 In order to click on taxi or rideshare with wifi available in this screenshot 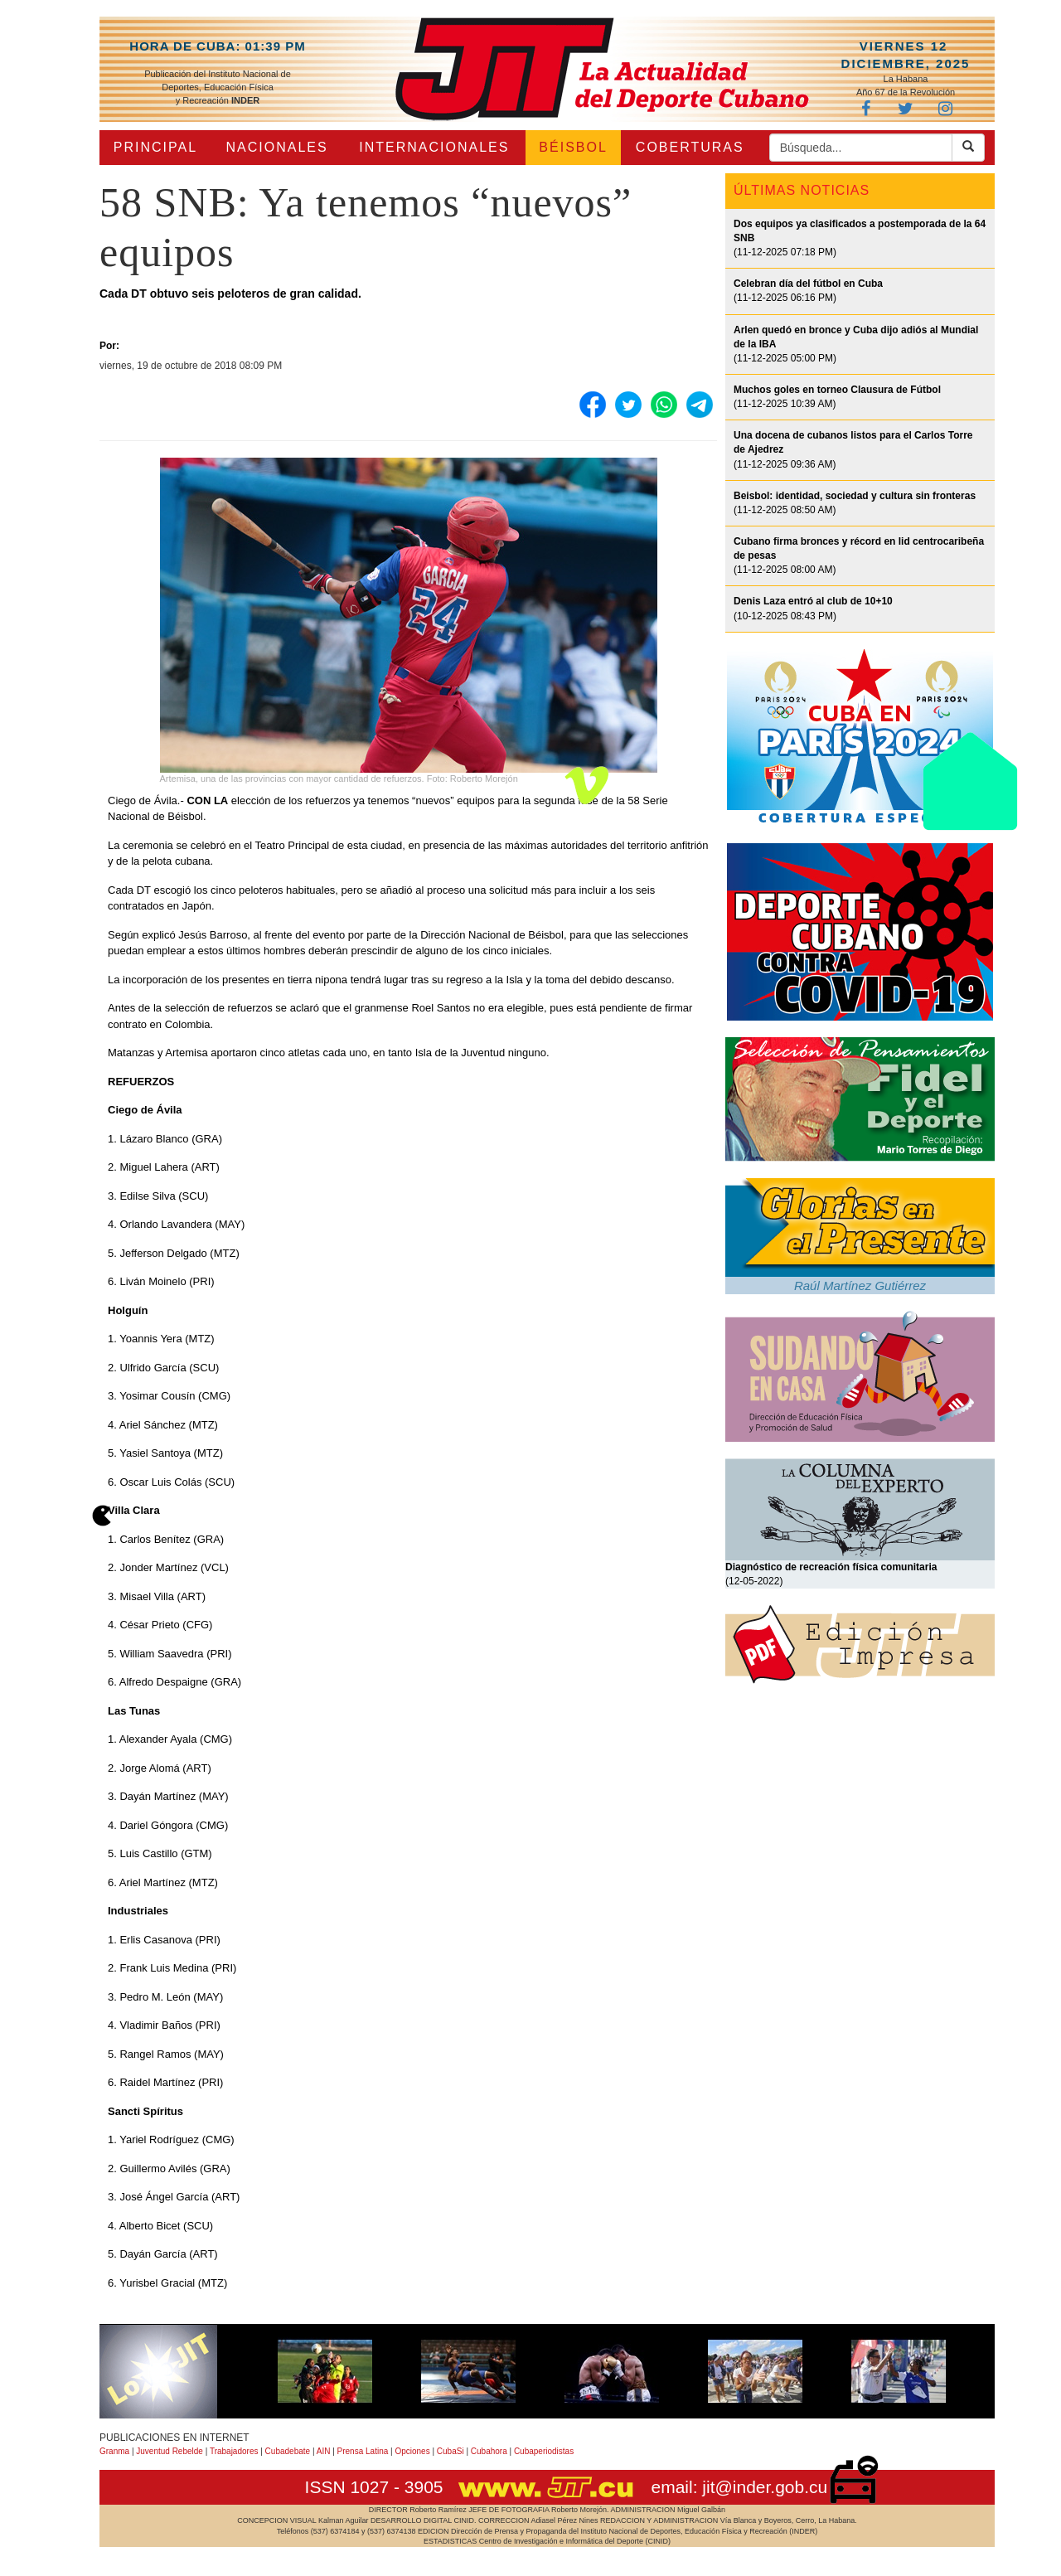, I will do `click(853, 2481)`.